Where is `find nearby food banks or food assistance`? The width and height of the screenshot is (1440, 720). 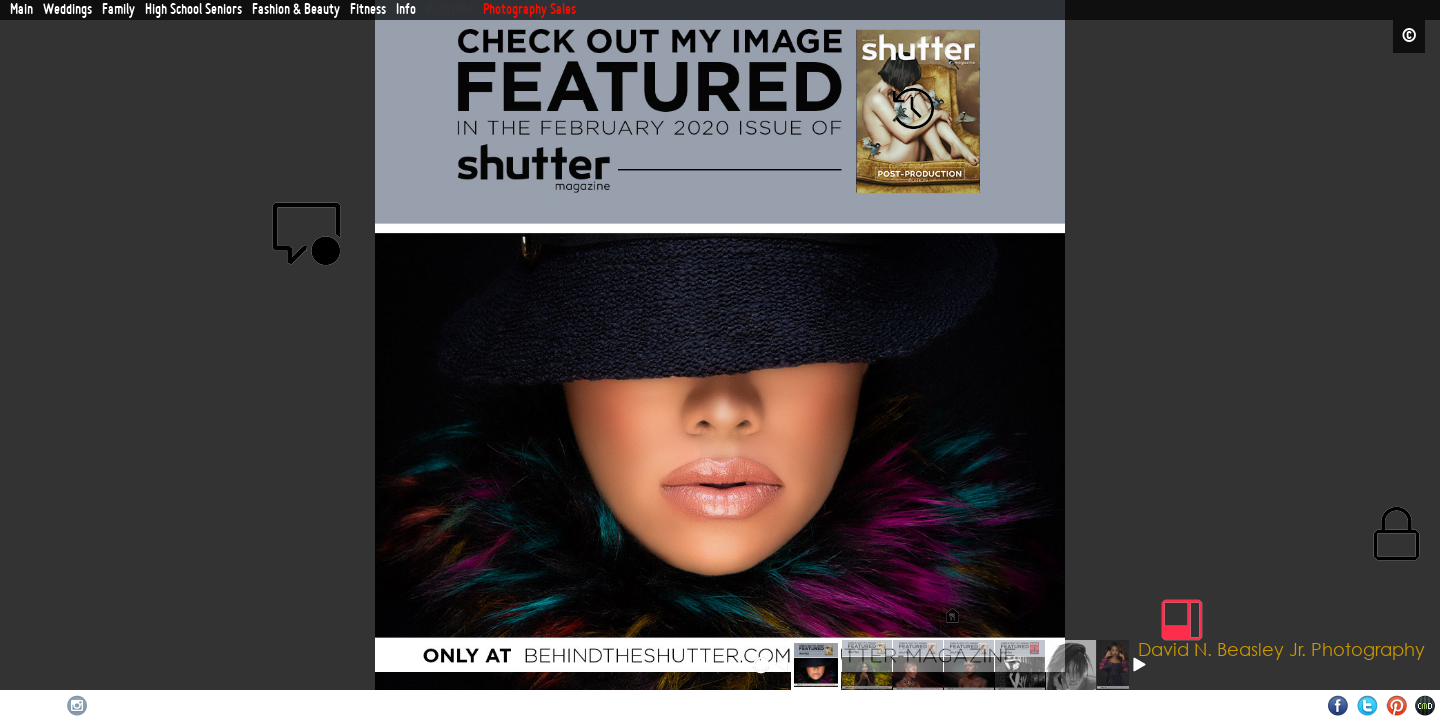
find nearby food banks or food assistance is located at coordinates (952, 615).